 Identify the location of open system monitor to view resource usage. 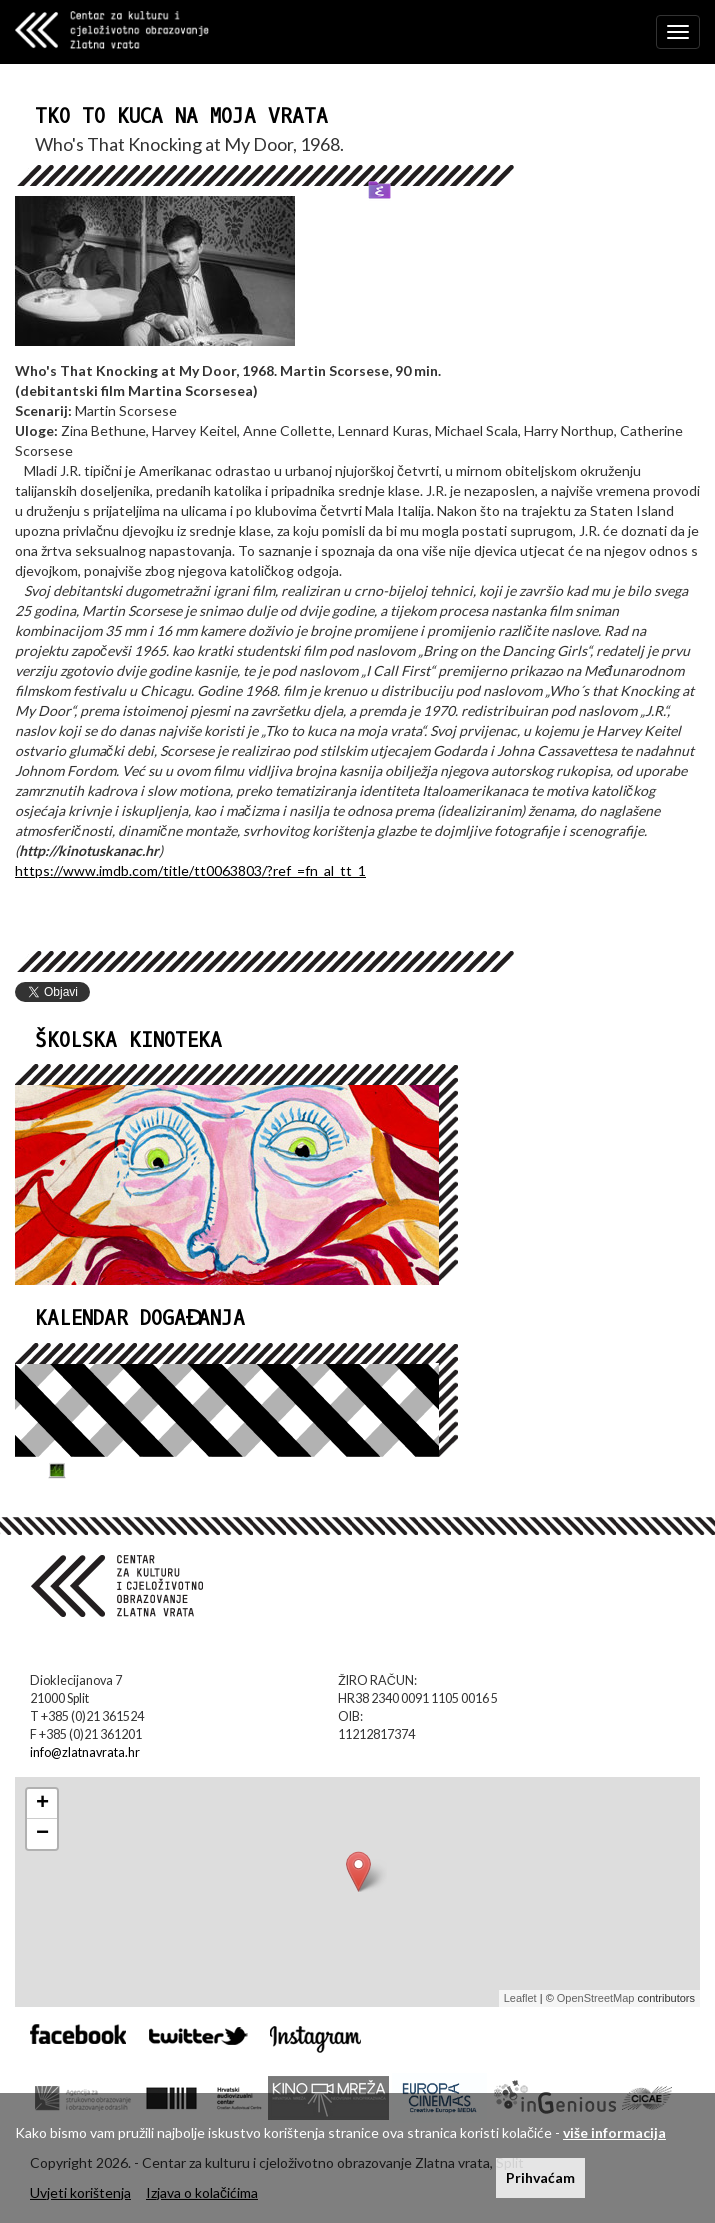
(57, 1470).